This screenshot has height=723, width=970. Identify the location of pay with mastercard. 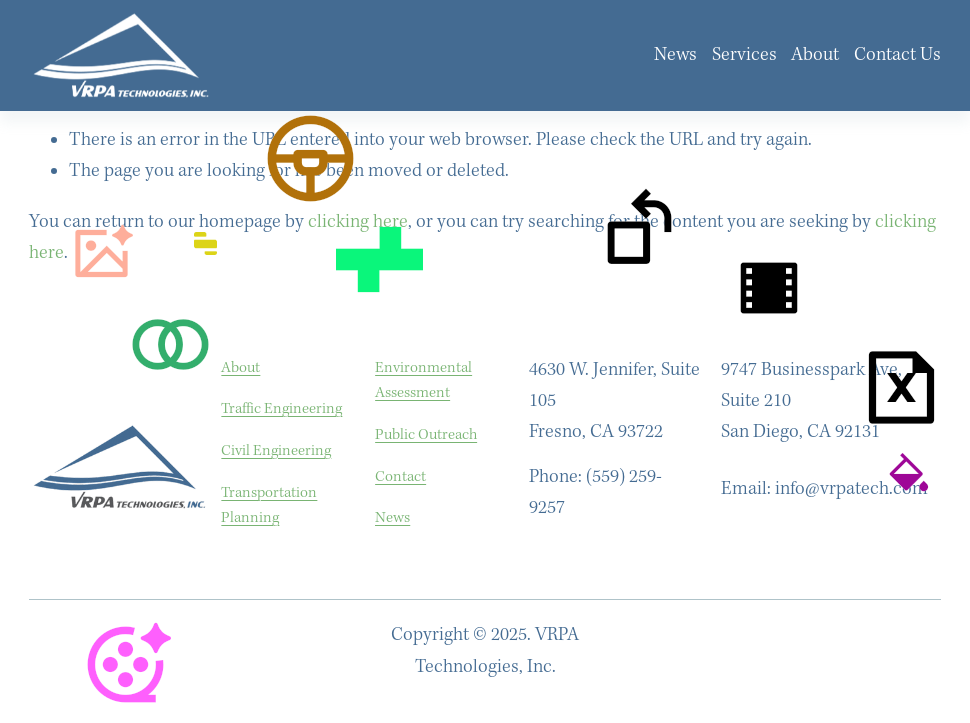
(170, 344).